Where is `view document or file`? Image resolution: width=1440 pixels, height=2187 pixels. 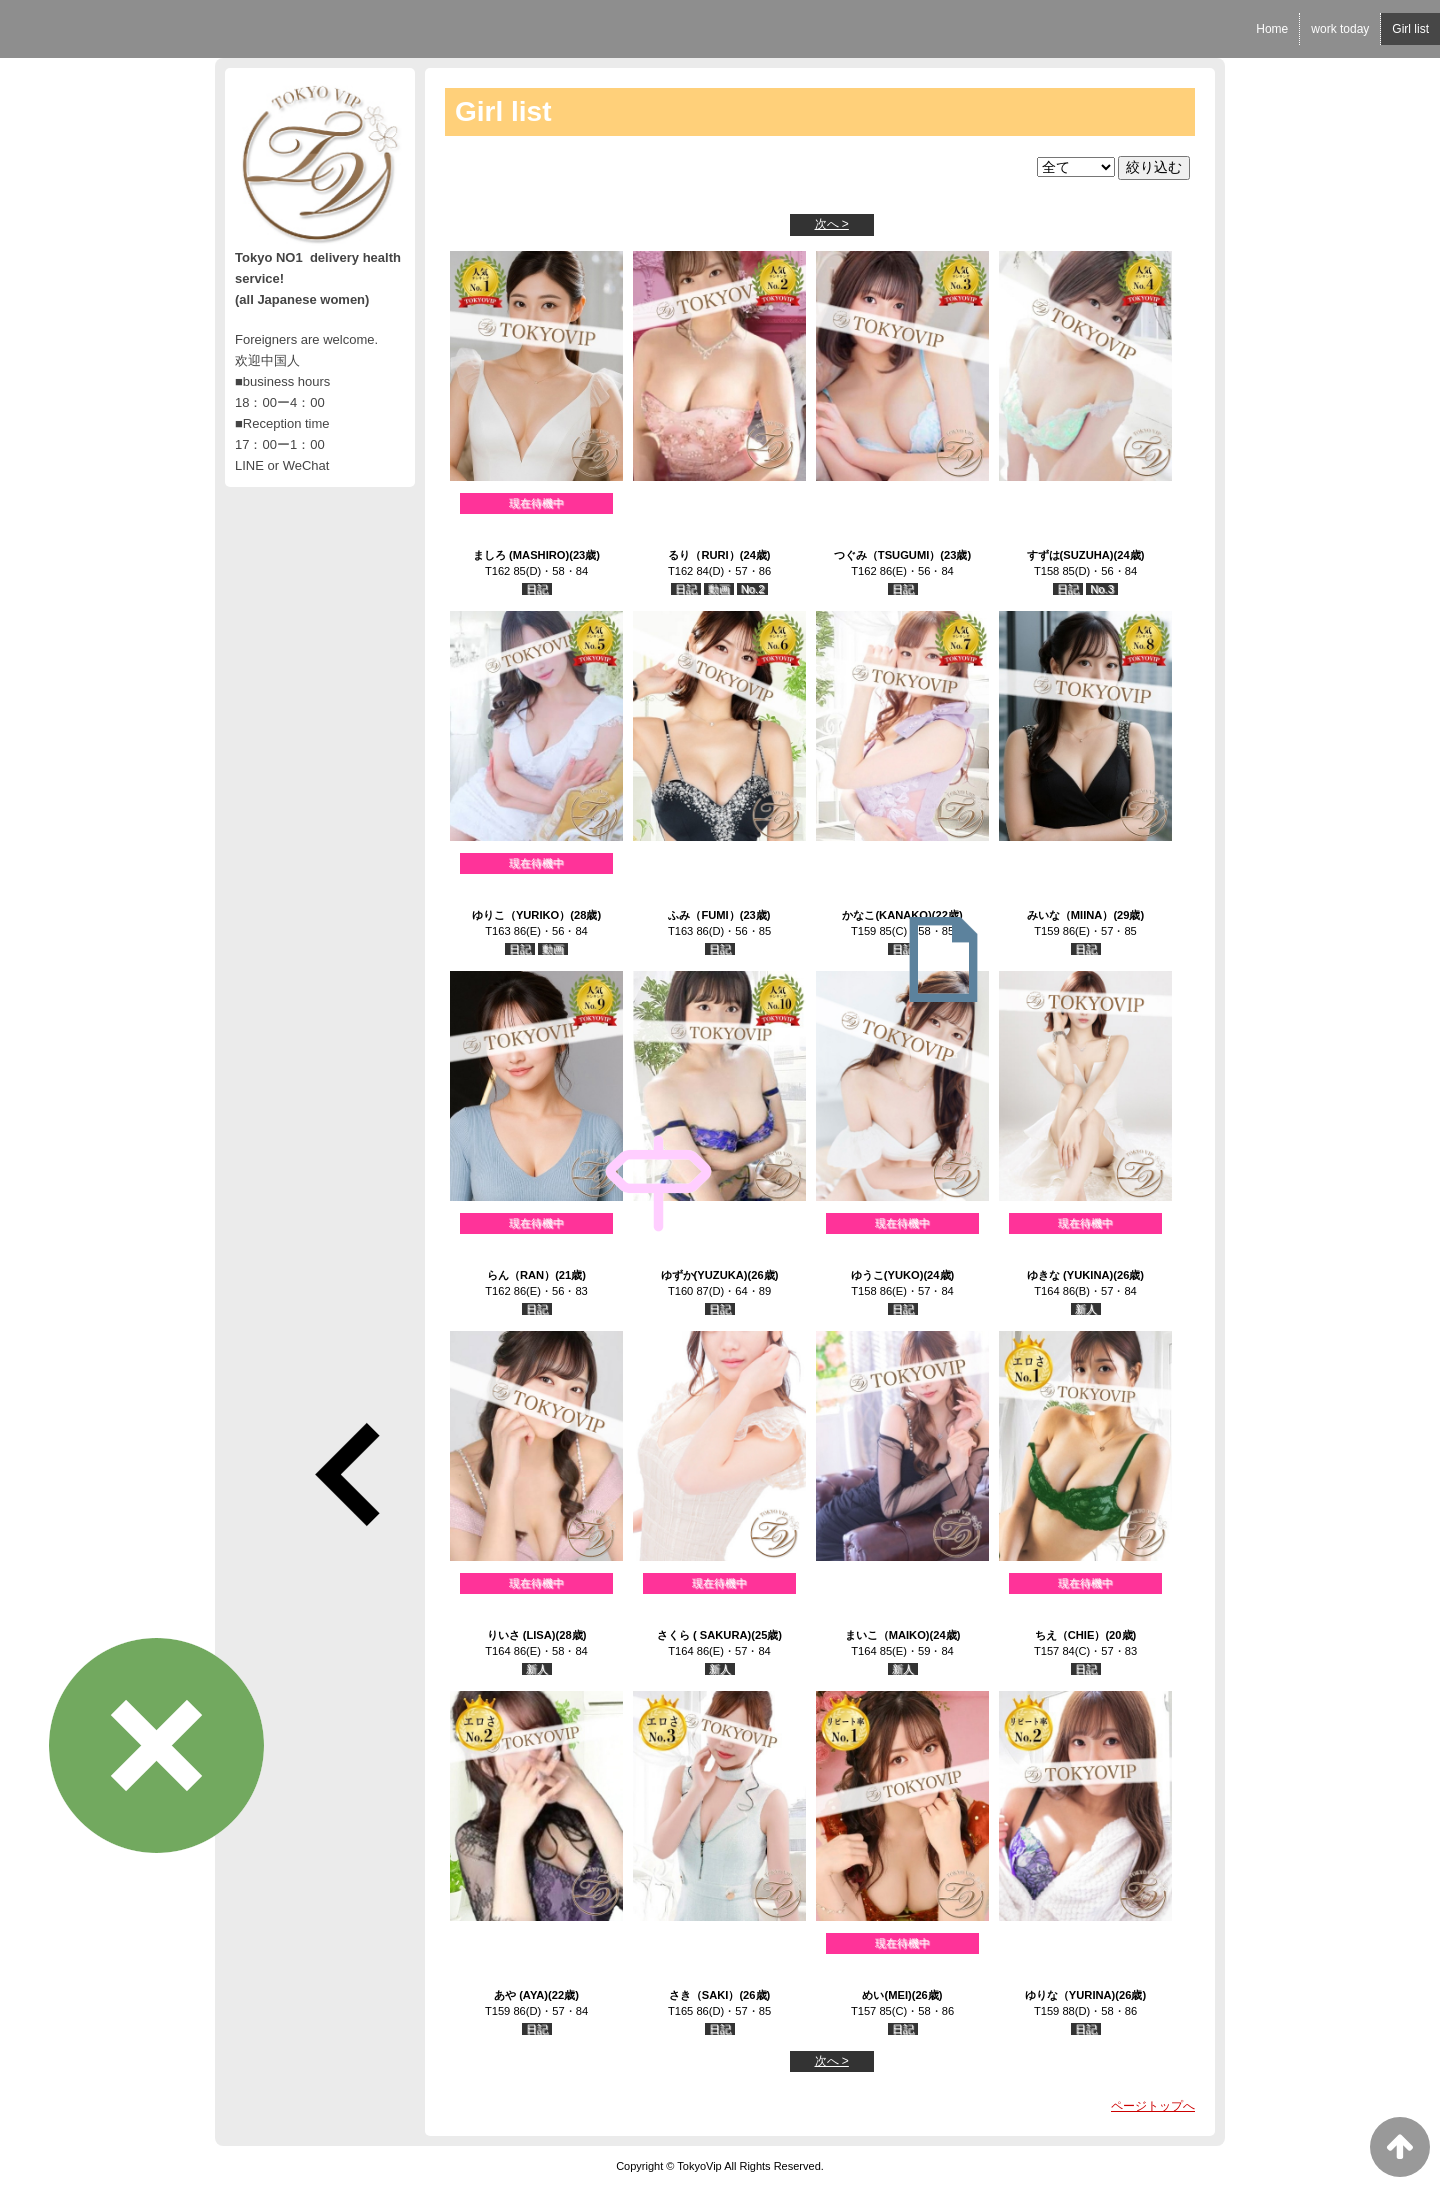
view document or file is located at coordinates (943, 959).